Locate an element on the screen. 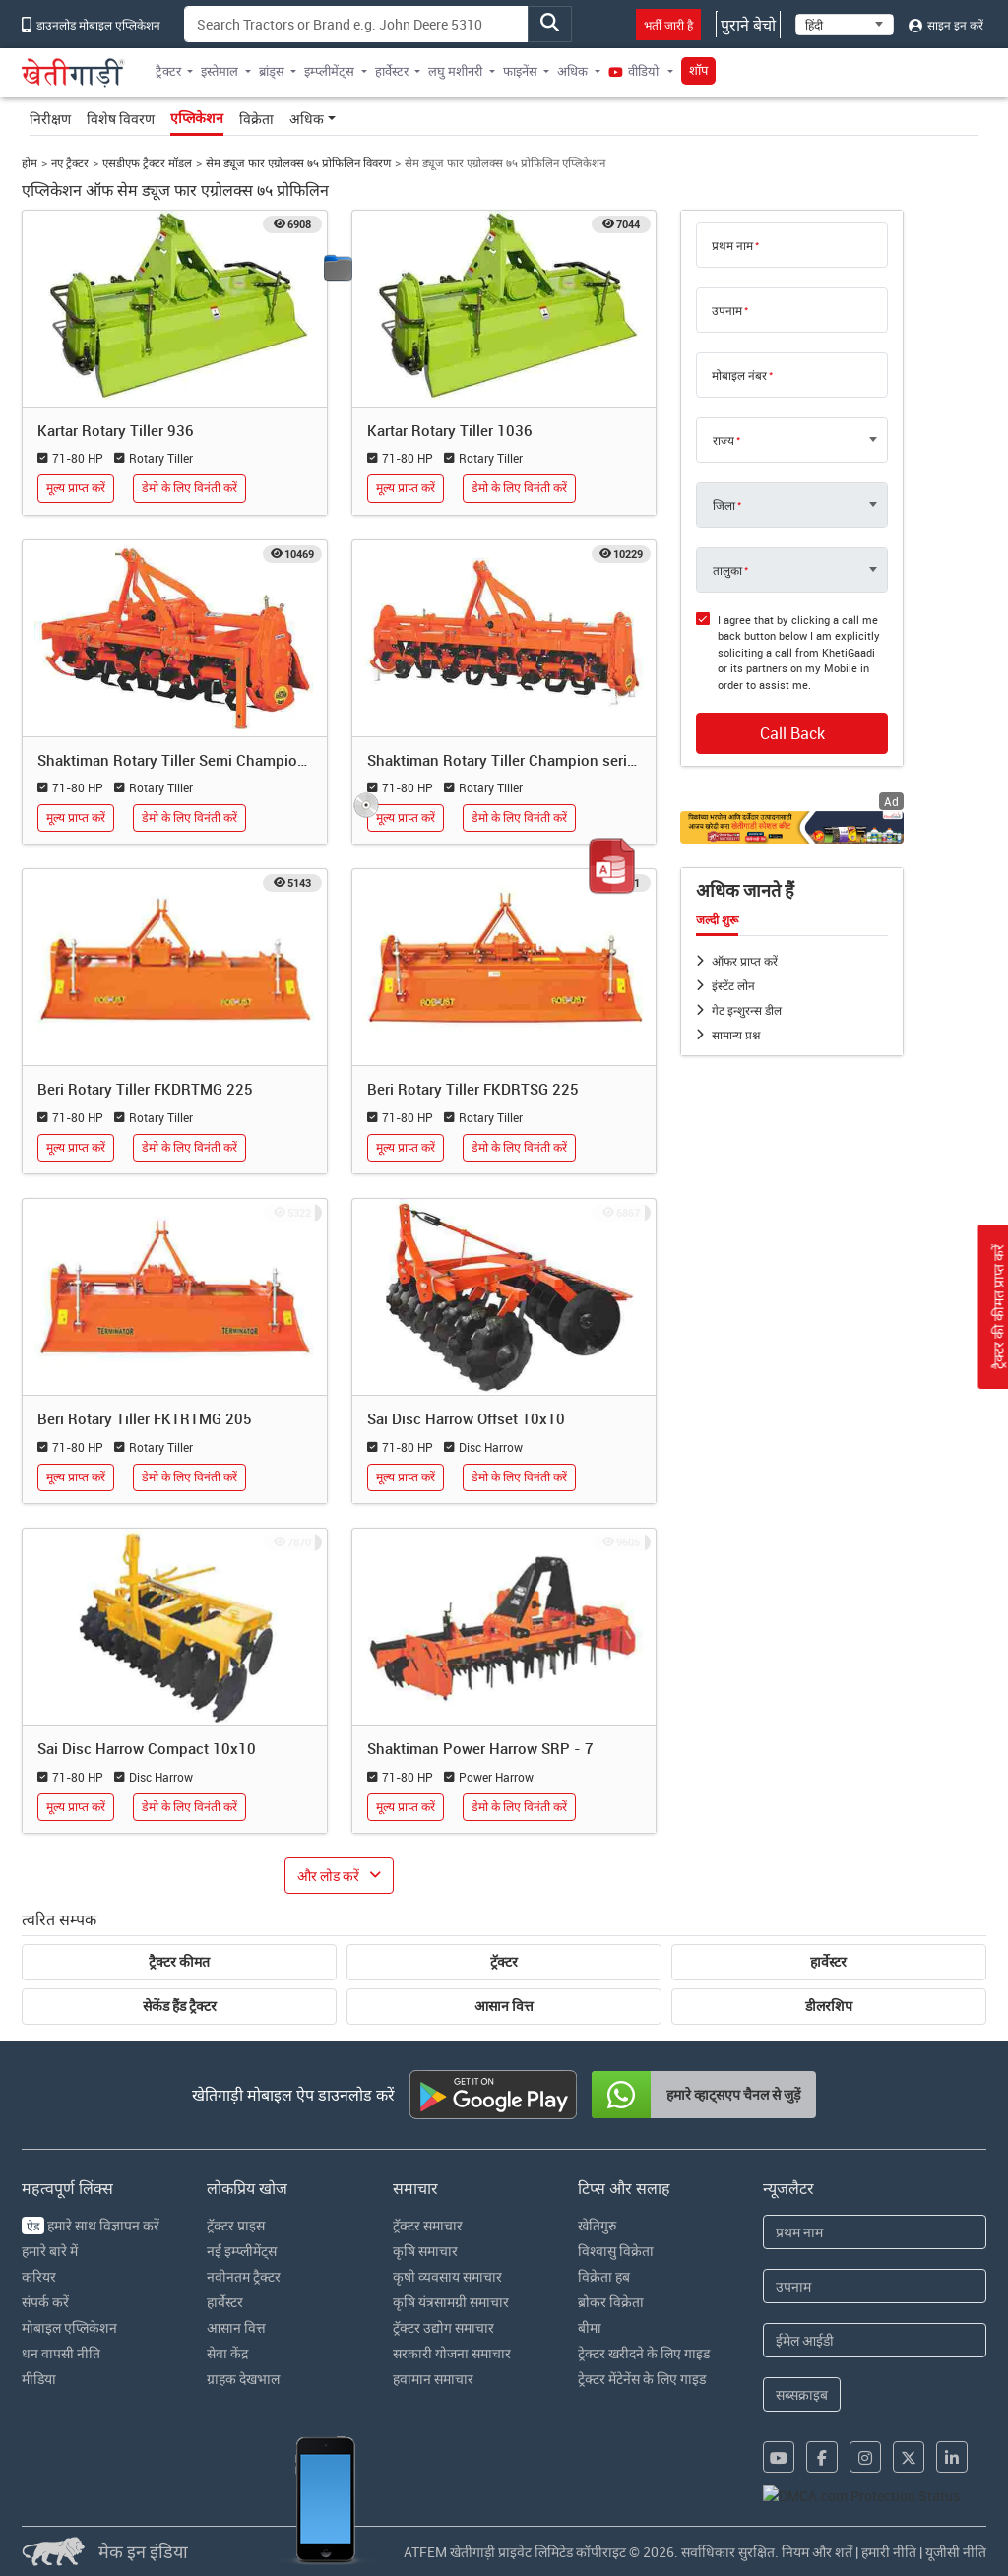  iPod Touch device connected to your computer is located at coordinates (326, 2501).